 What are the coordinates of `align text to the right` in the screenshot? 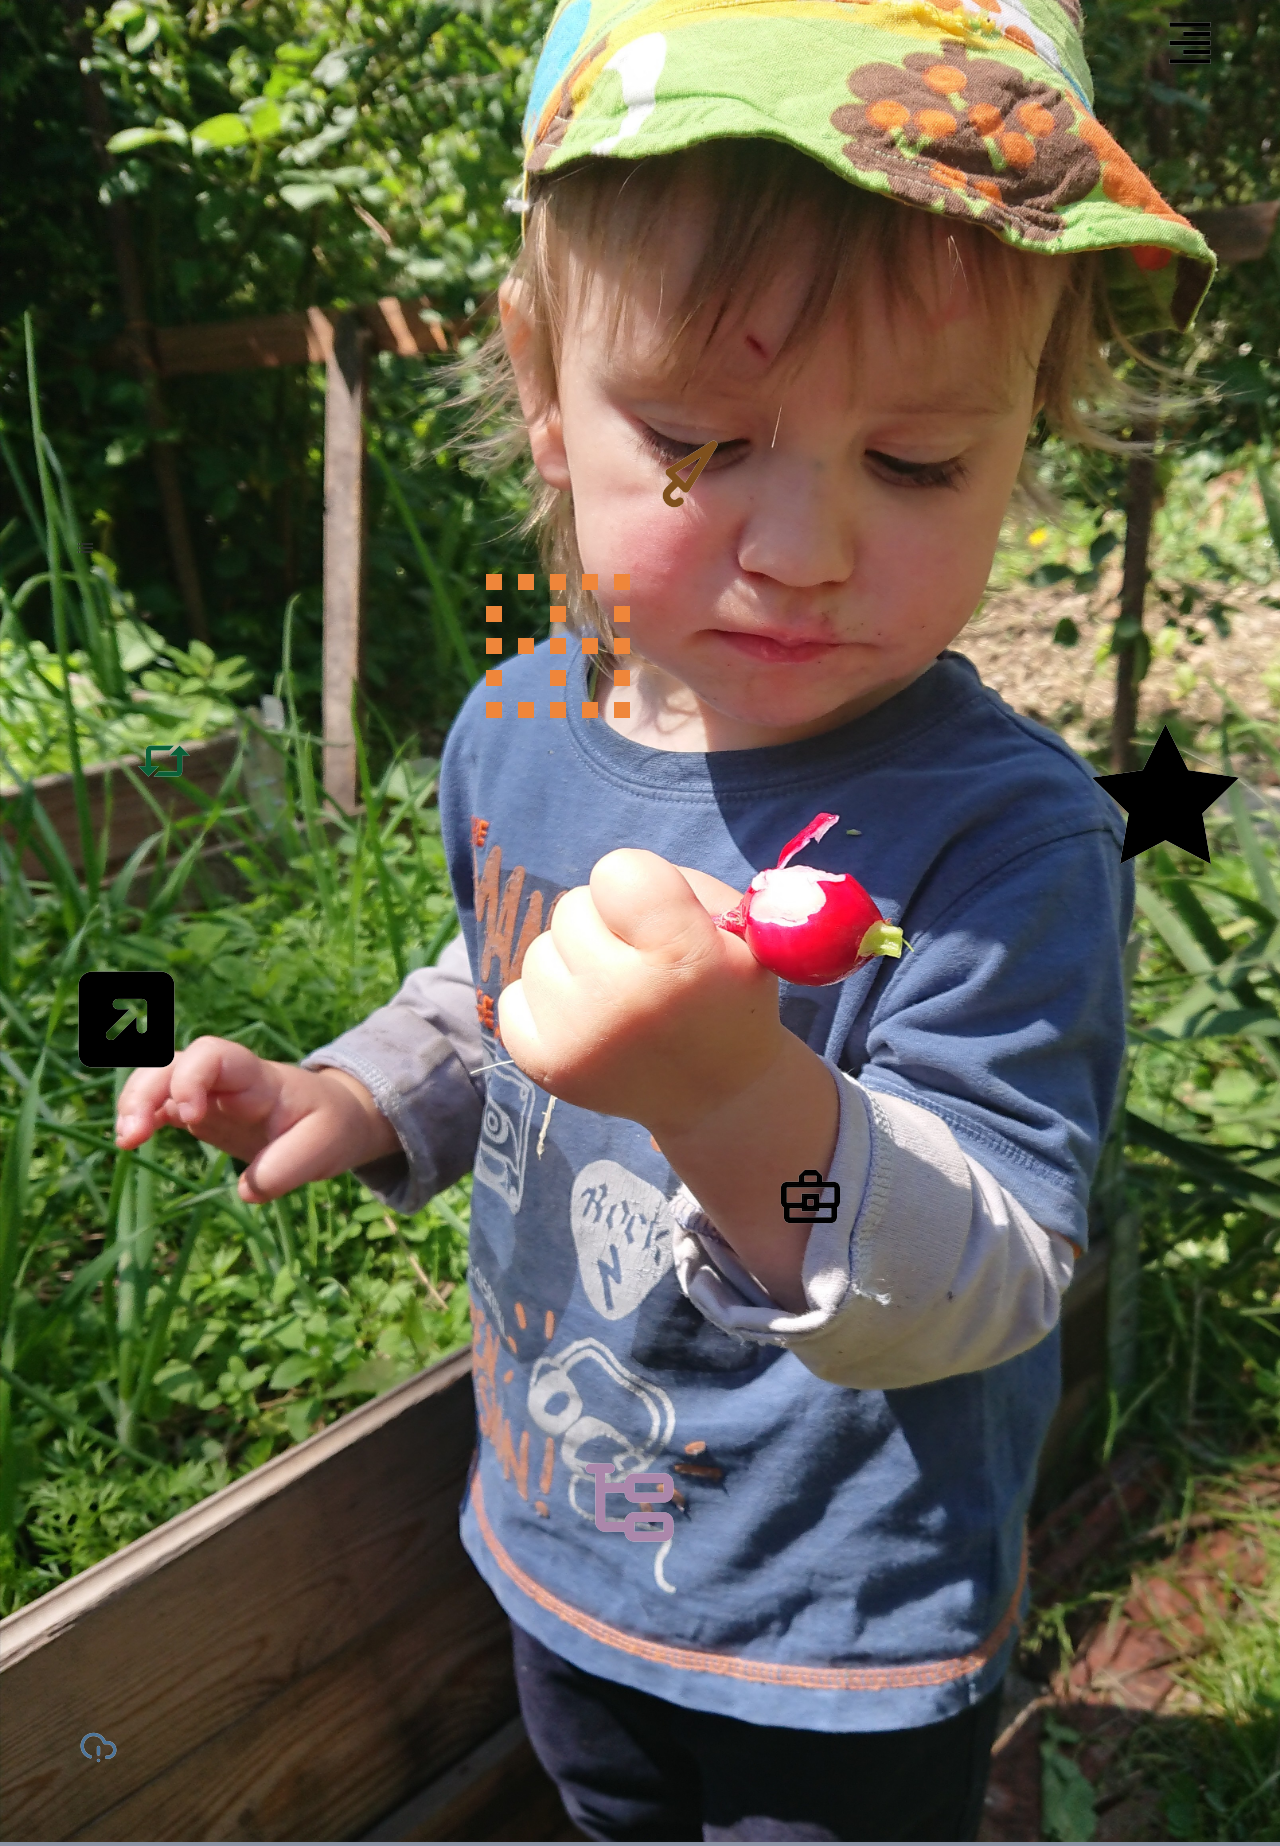 It's located at (1190, 43).